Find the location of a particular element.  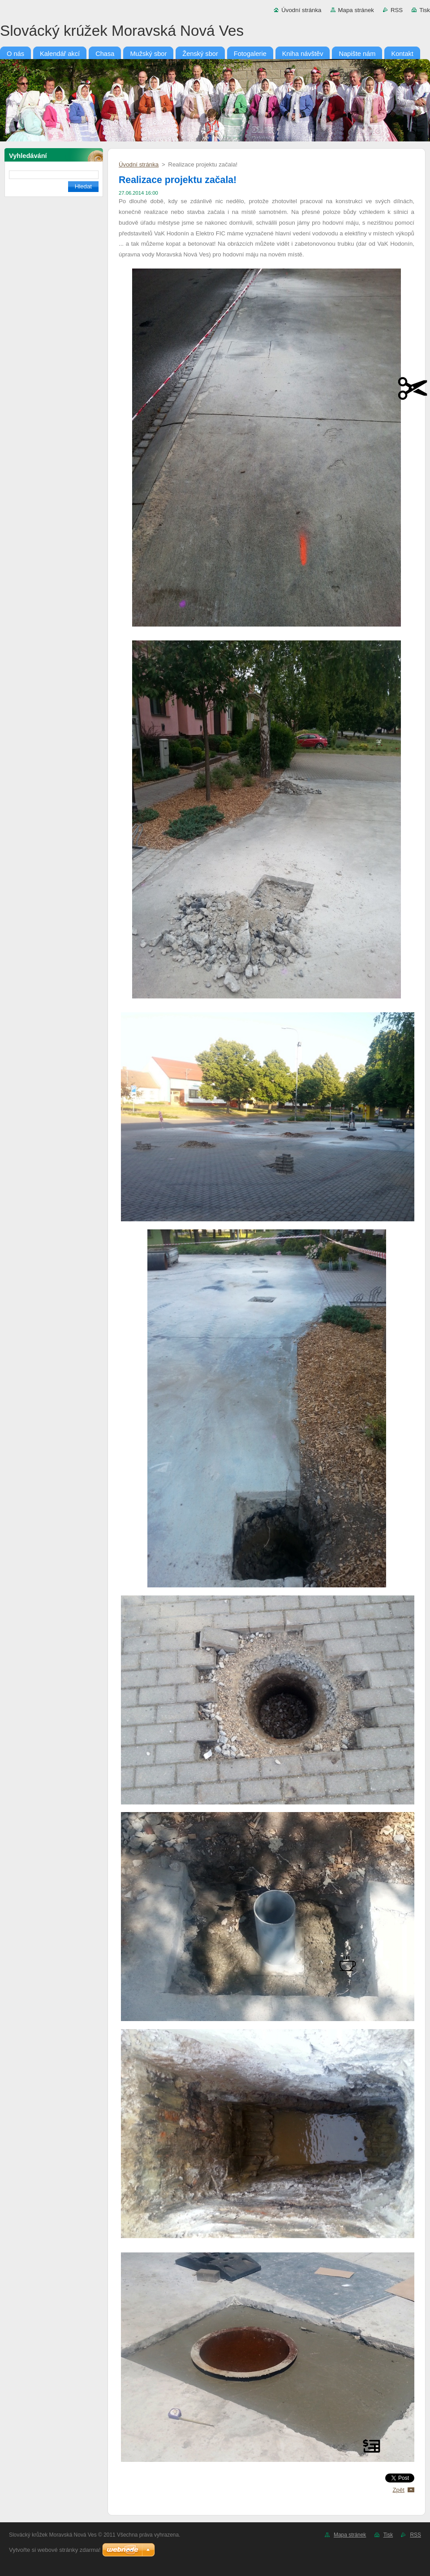

view invoice or billing details is located at coordinates (372, 2446).